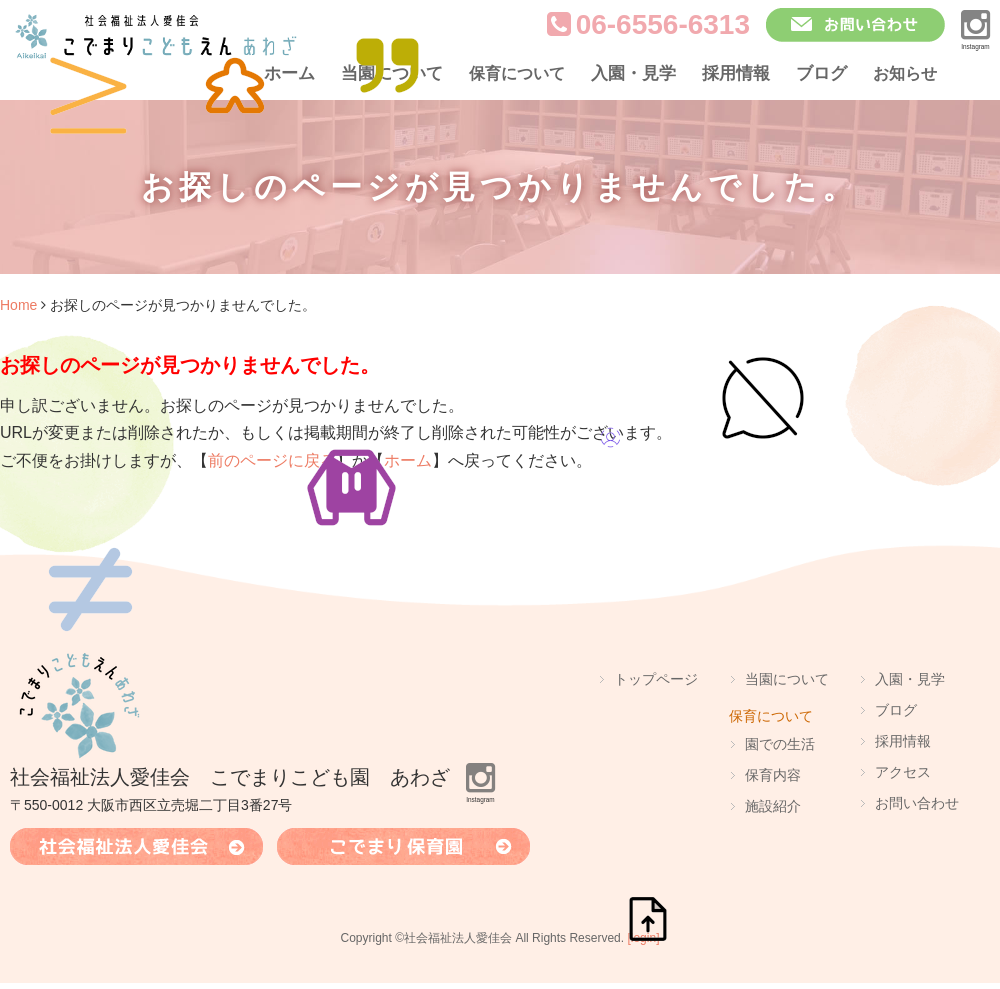 Image resolution: width=1000 pixels, height=989 pixels. I want to click on insert a quotation or blockquote, so click(387, 65).